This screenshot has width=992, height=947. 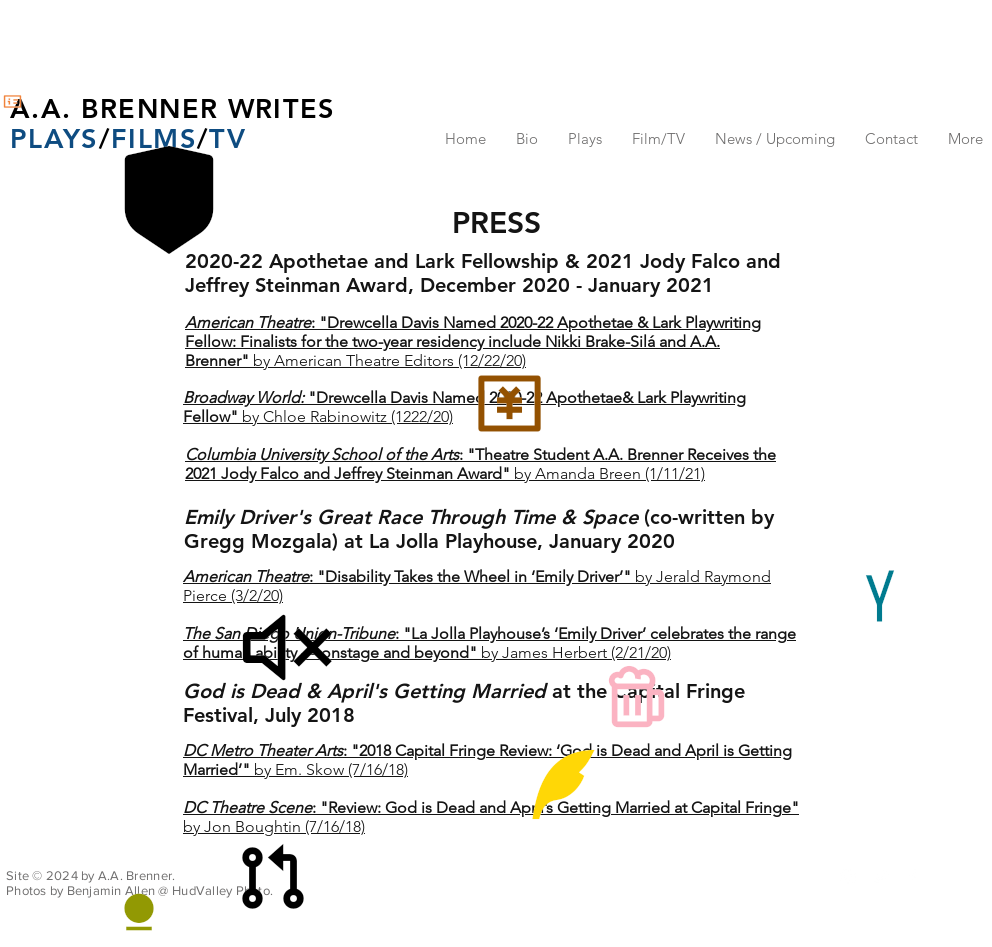 What do you see at coordinates (273, 878) in the screenshot?
I see `view or create a git pull request` at bounding box center [273, 878].